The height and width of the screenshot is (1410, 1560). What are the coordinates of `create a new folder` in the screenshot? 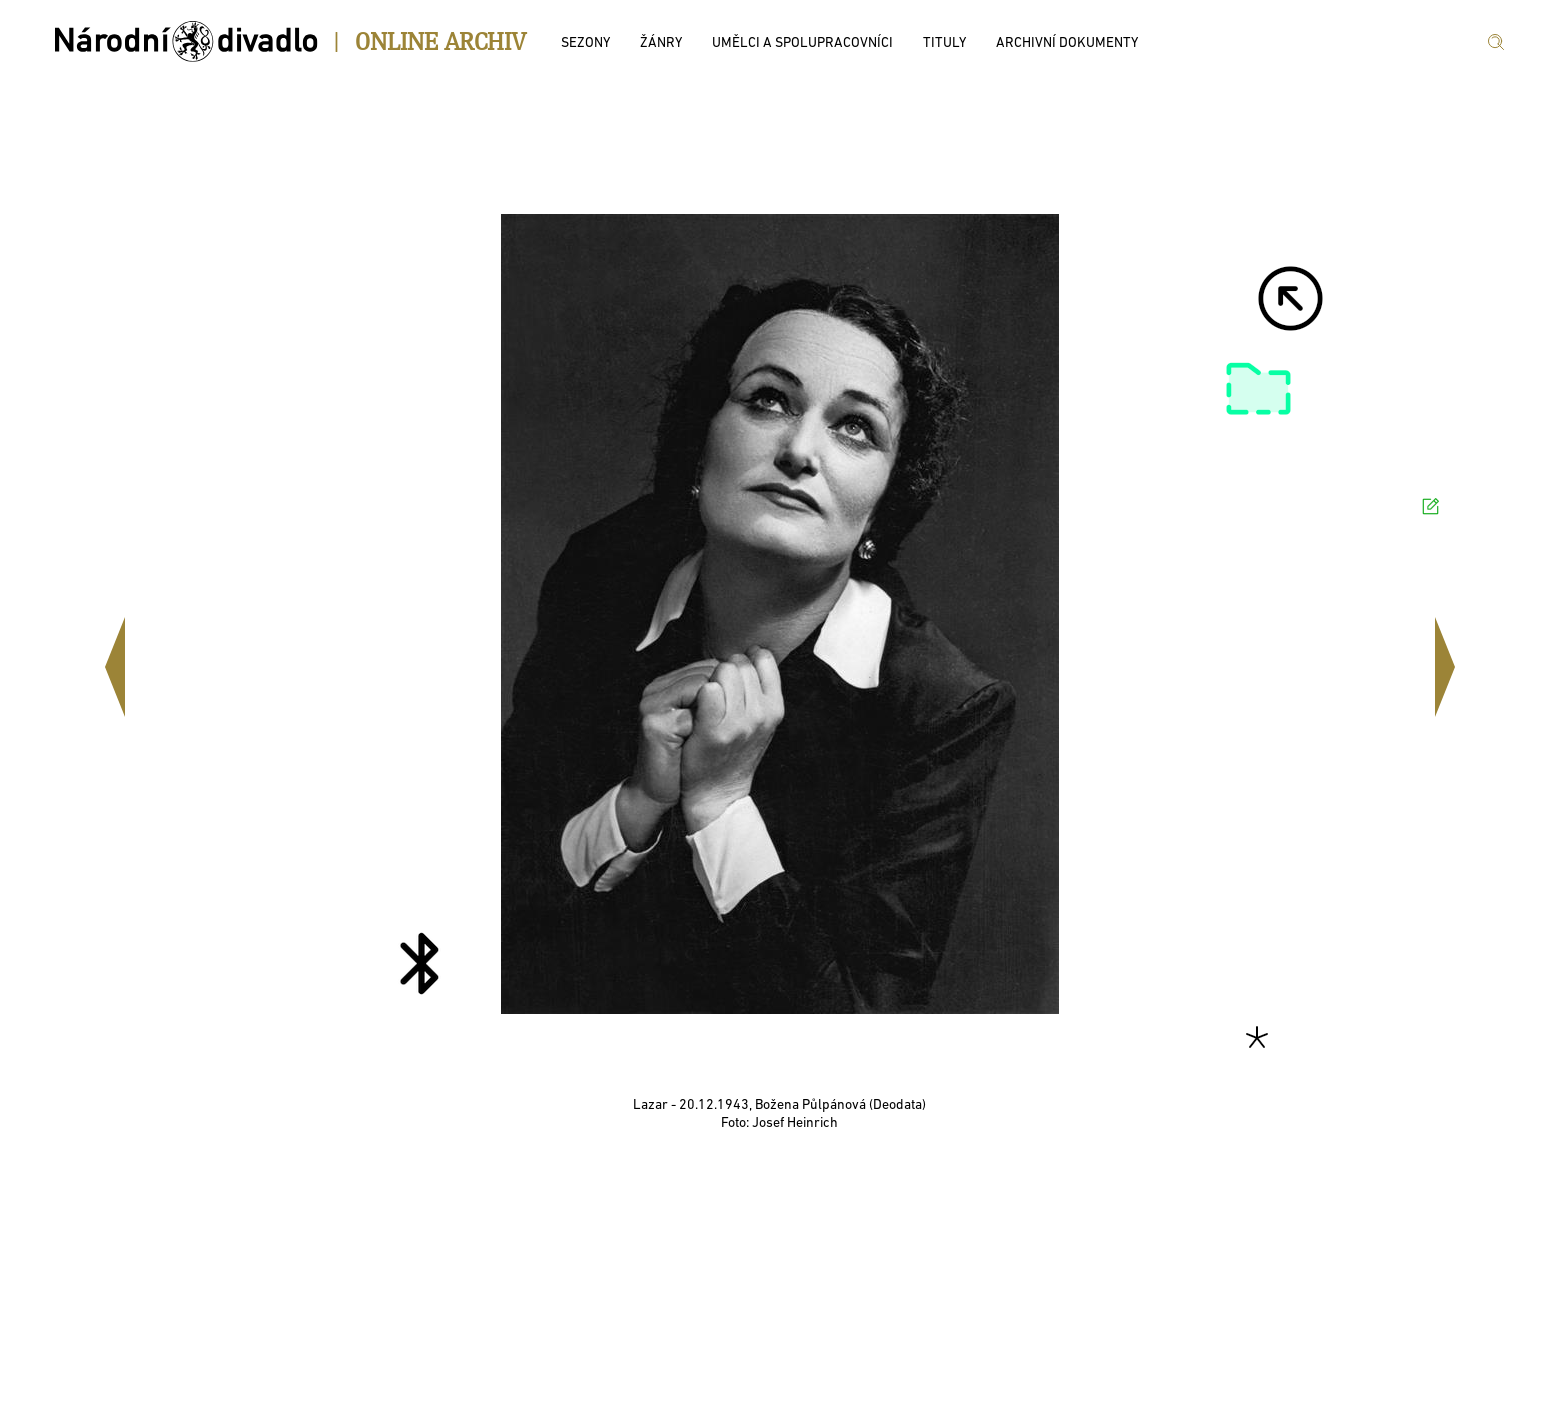 It's located at (1258, 387).